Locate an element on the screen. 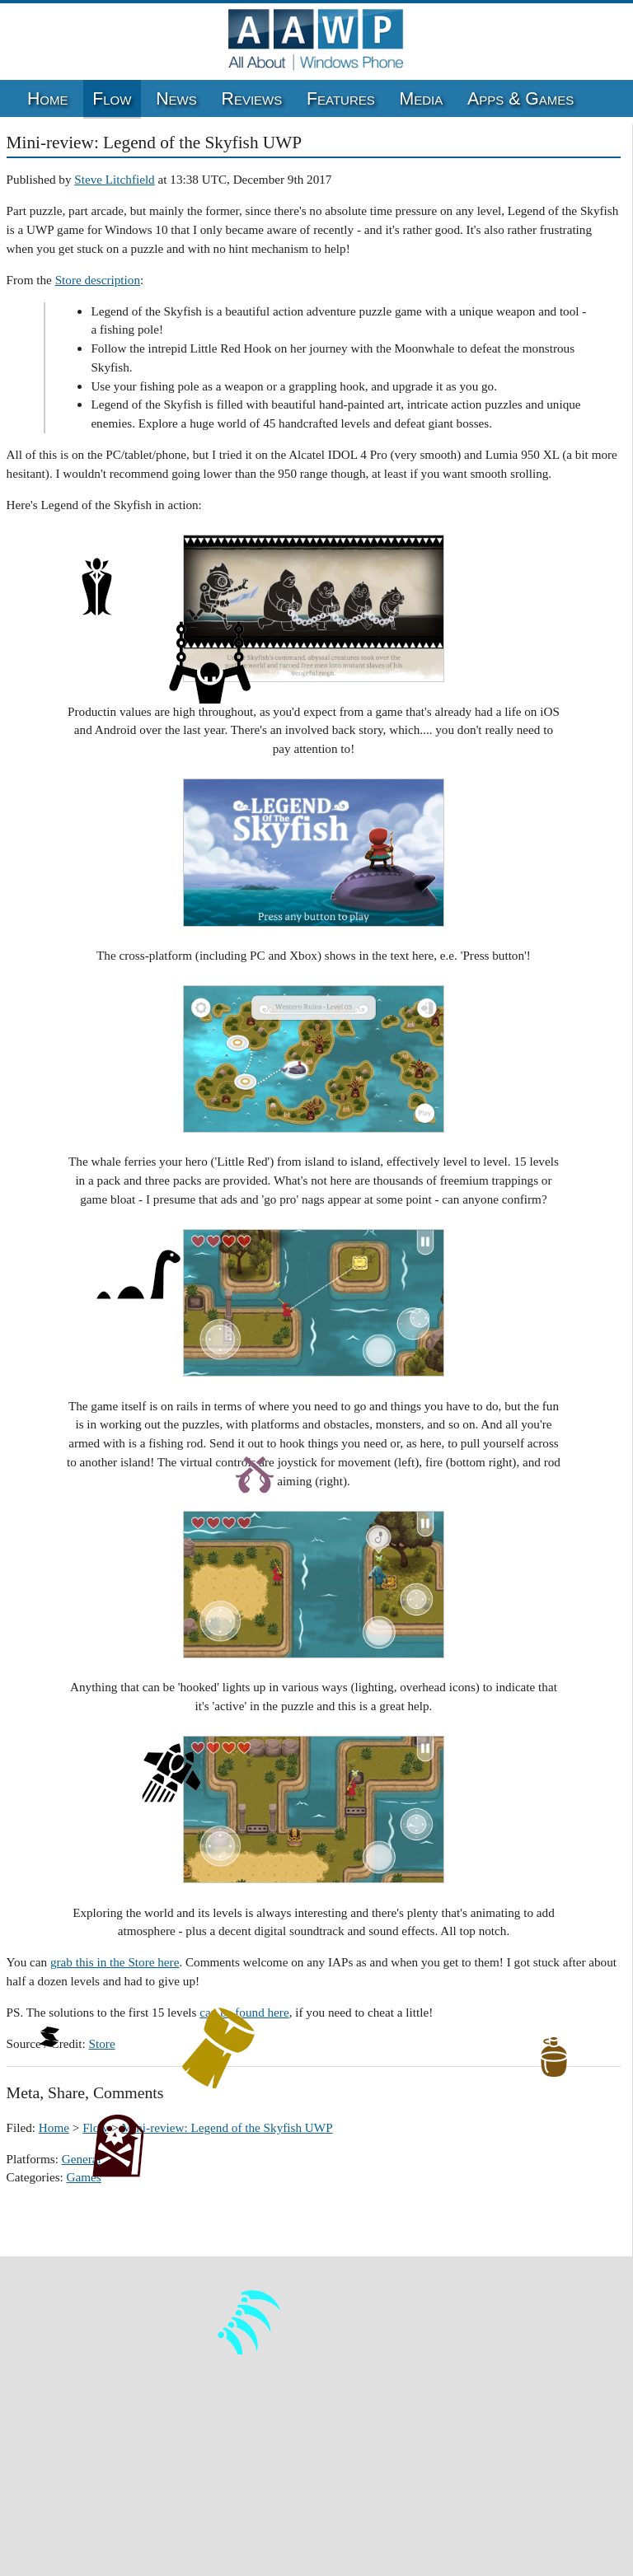 This screenshot has width=633, height=2576. view document or note is located at coordinates (49, 2036).